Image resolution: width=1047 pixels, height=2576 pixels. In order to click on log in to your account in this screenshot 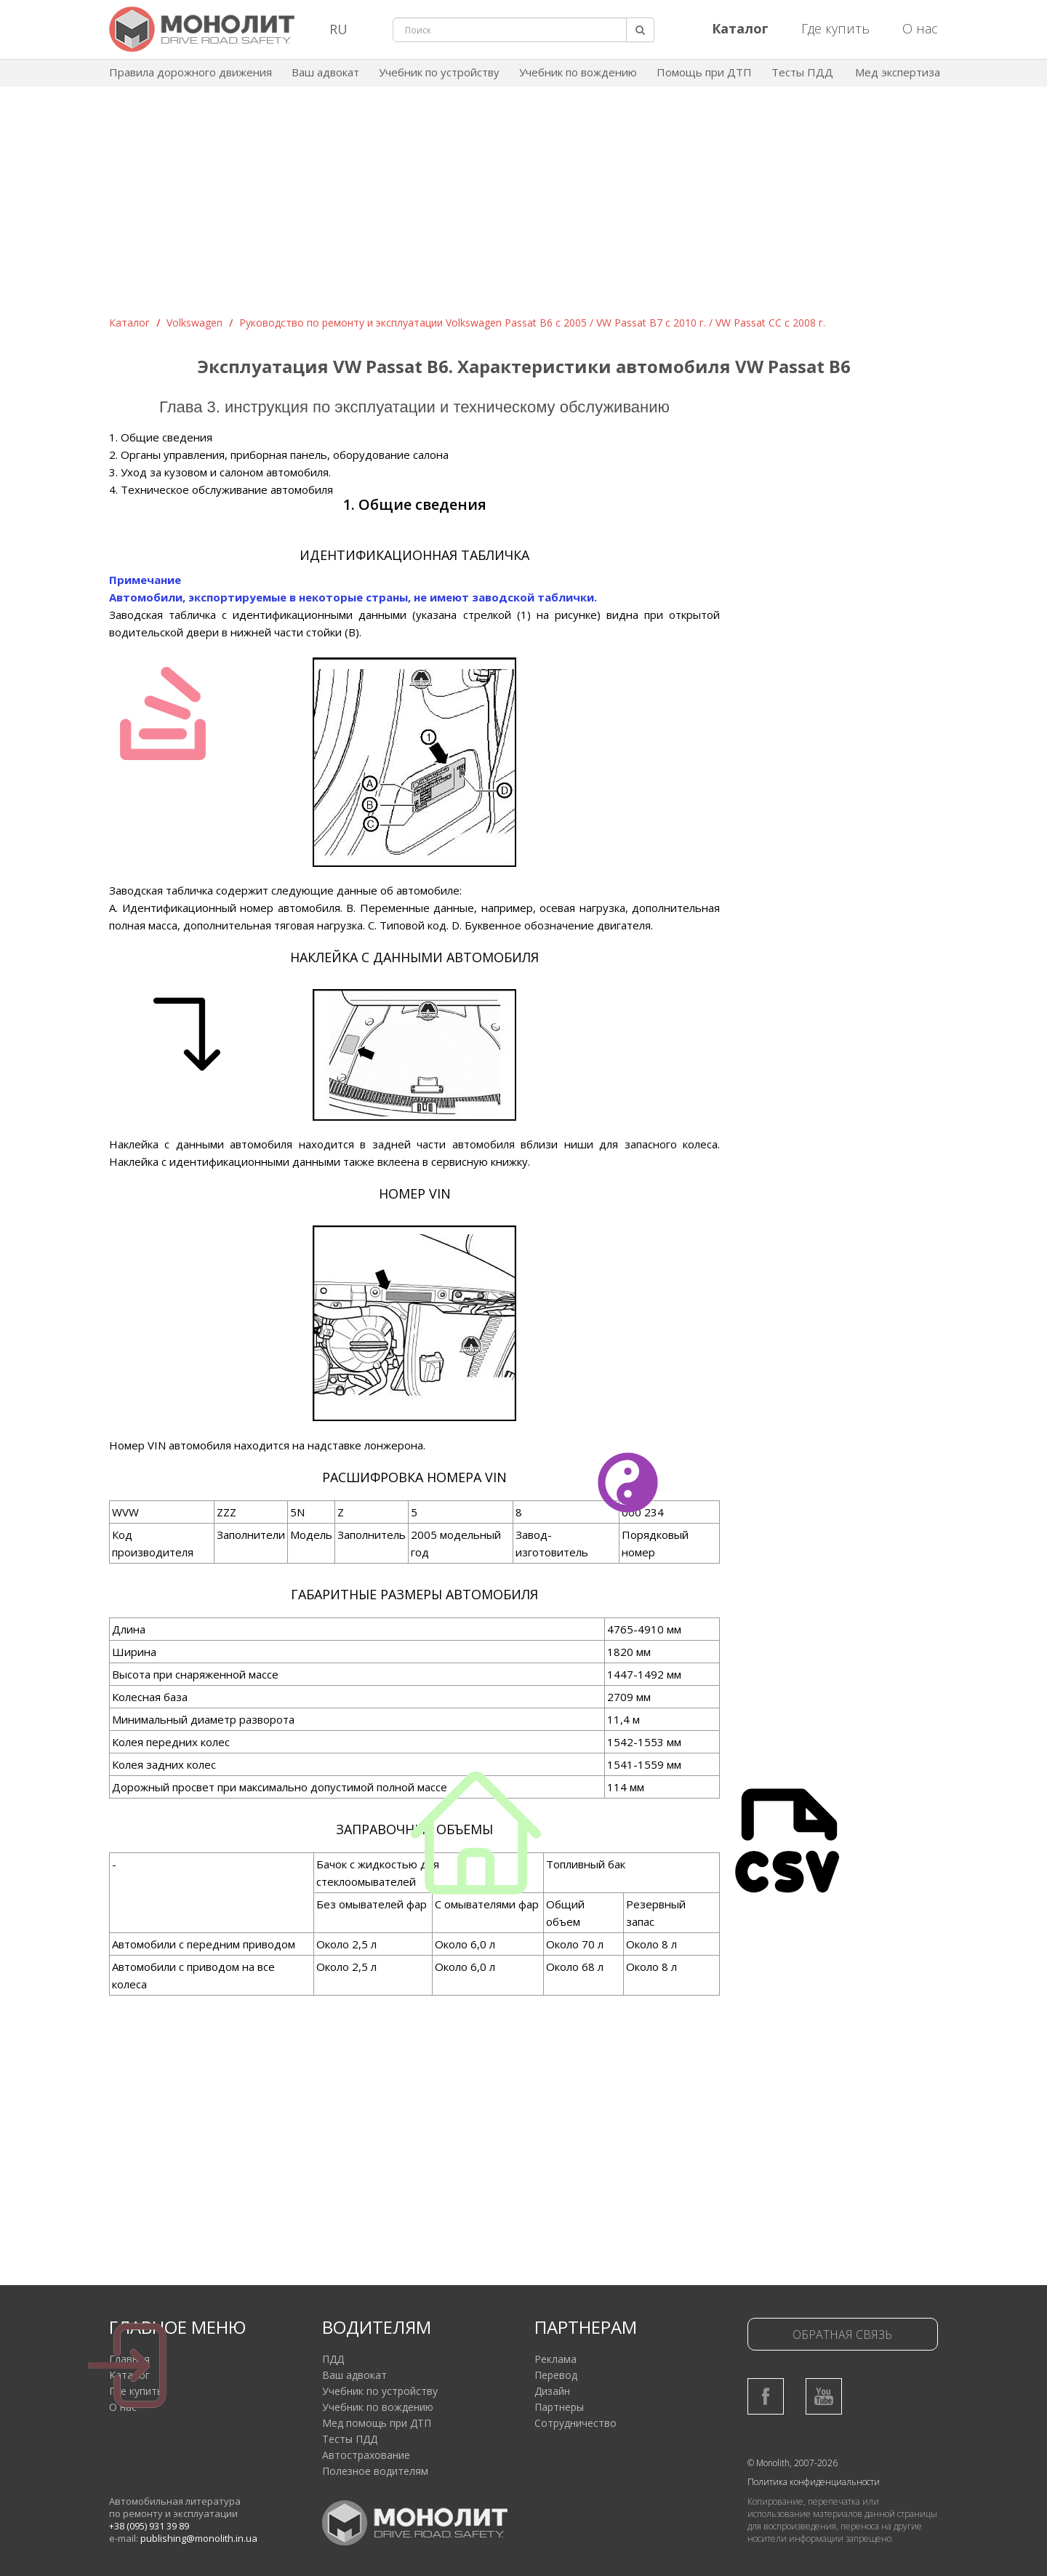, I will do `click(133, 2365)`.